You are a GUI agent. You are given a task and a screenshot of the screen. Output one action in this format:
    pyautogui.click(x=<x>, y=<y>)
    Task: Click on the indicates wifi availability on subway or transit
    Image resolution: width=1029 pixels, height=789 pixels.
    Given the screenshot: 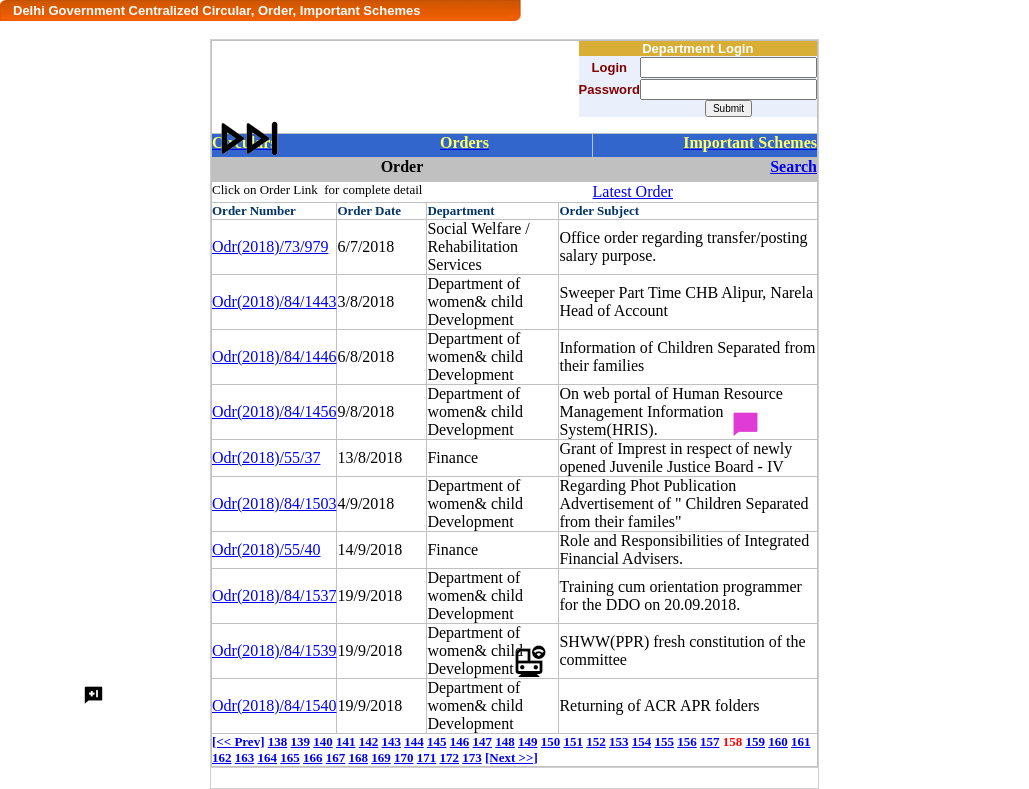 What is the action you would take?
    pyautogui.click(x=529, y=662)
    